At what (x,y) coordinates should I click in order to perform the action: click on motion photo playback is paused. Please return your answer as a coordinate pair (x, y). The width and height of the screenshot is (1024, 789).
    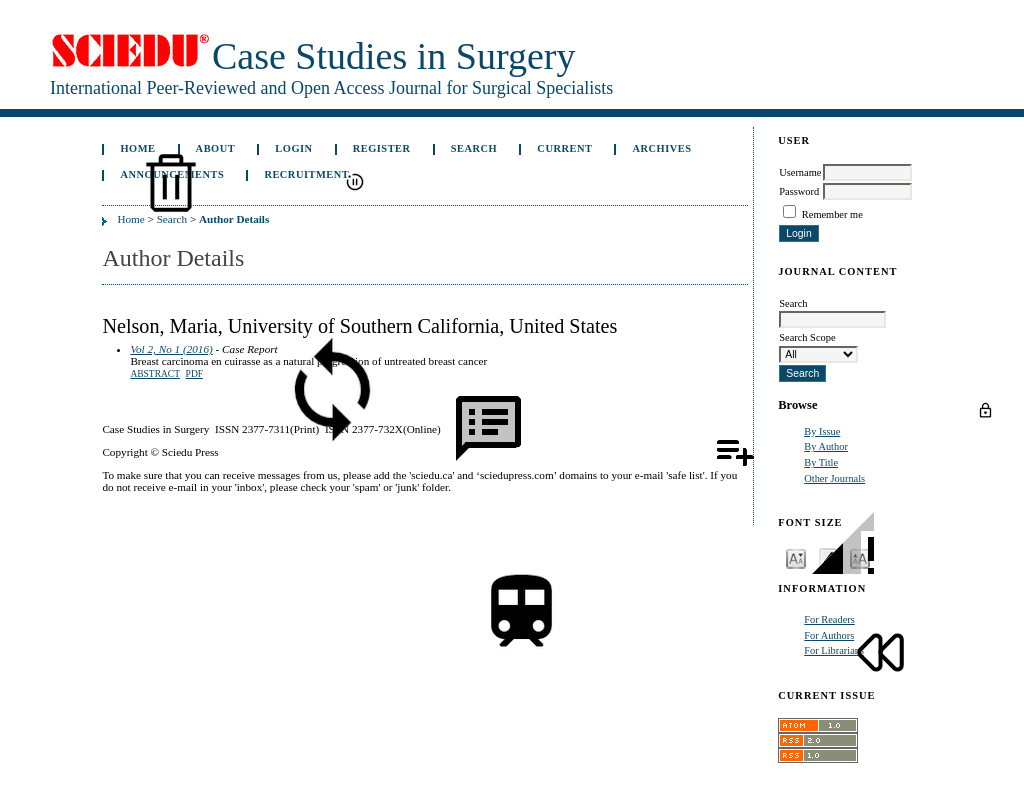
    Looking at the image, I should click on (355, 182).